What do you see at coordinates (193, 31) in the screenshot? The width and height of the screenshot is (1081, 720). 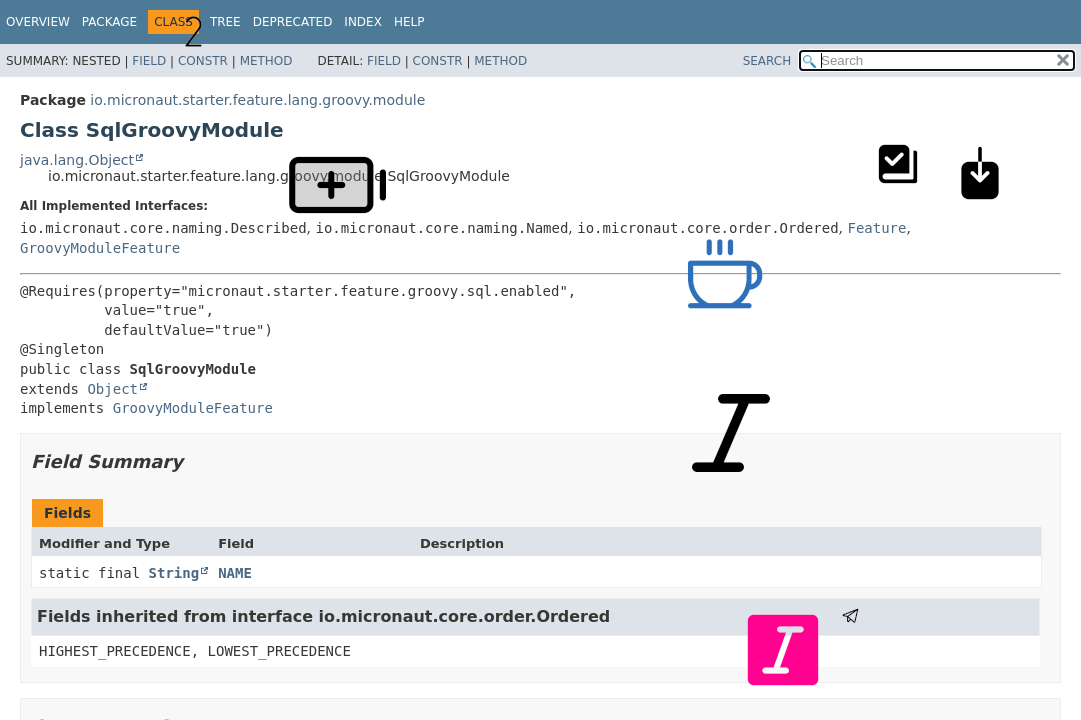 I see `indicates step two in a multi-step process` at bounding box center [193, 31].